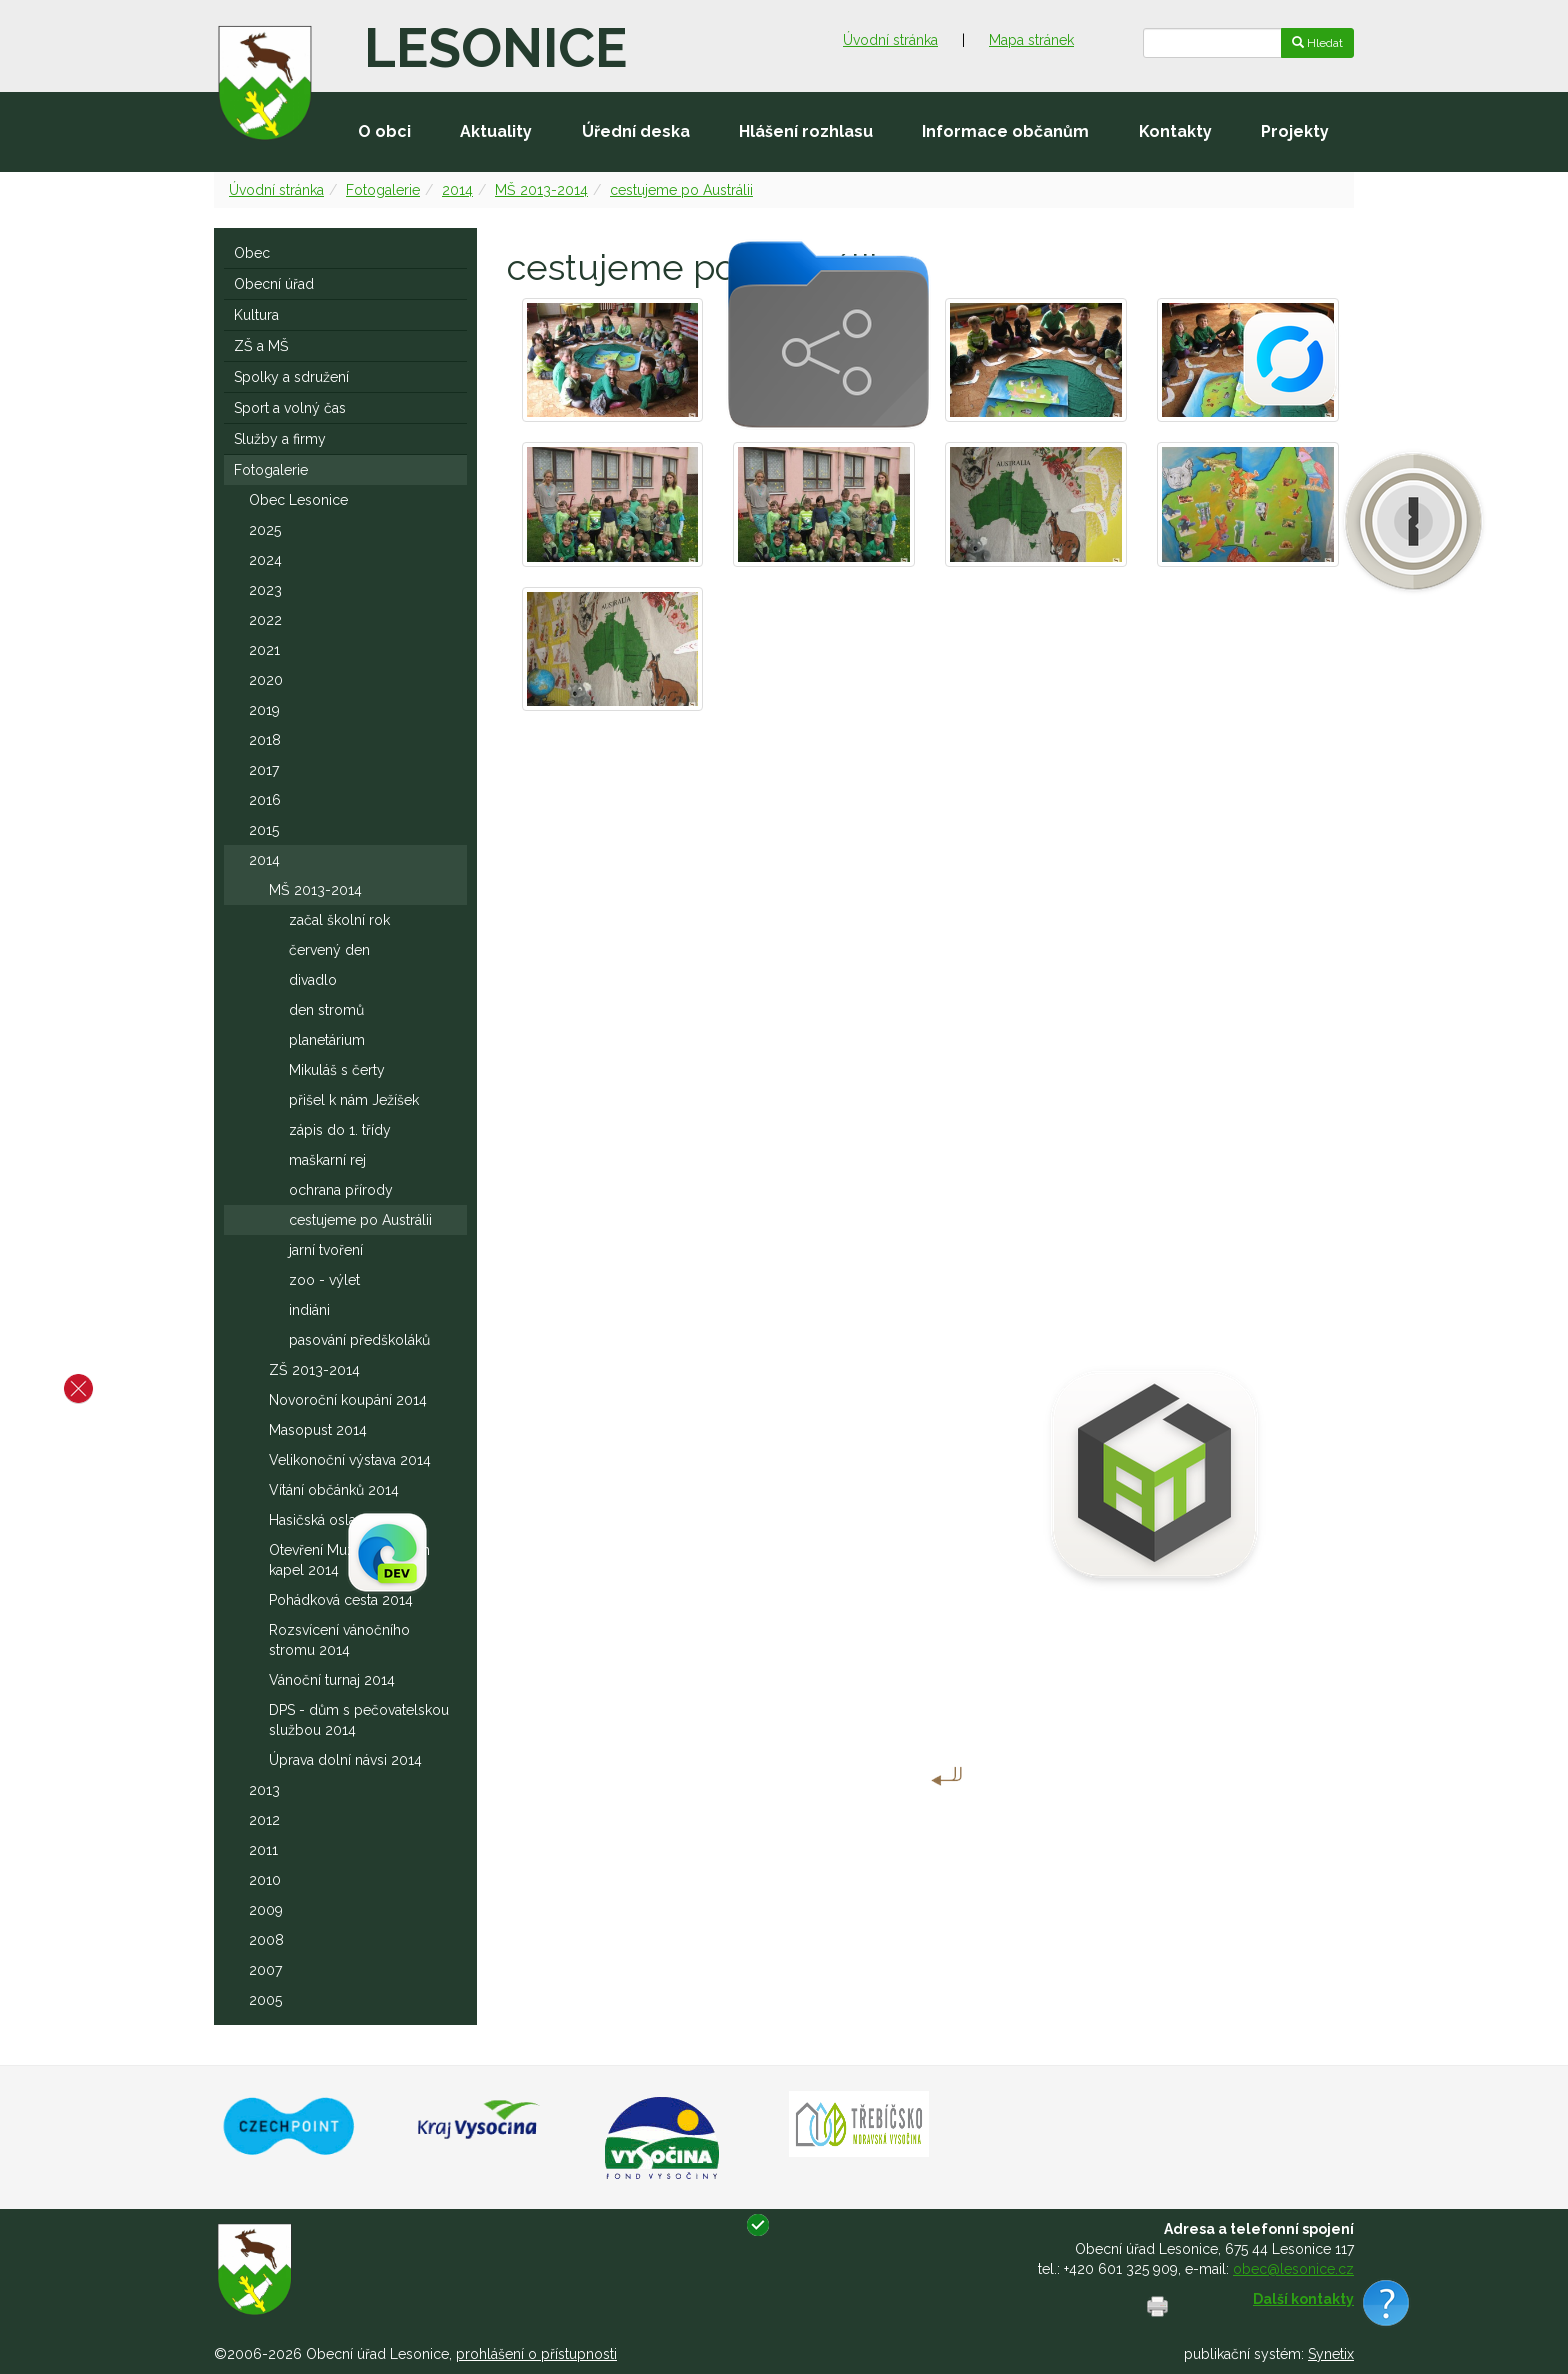 The image size is (1568, 2374). I want to click on launch atlauncher minecraft mod manager, so click(1154, 1474).